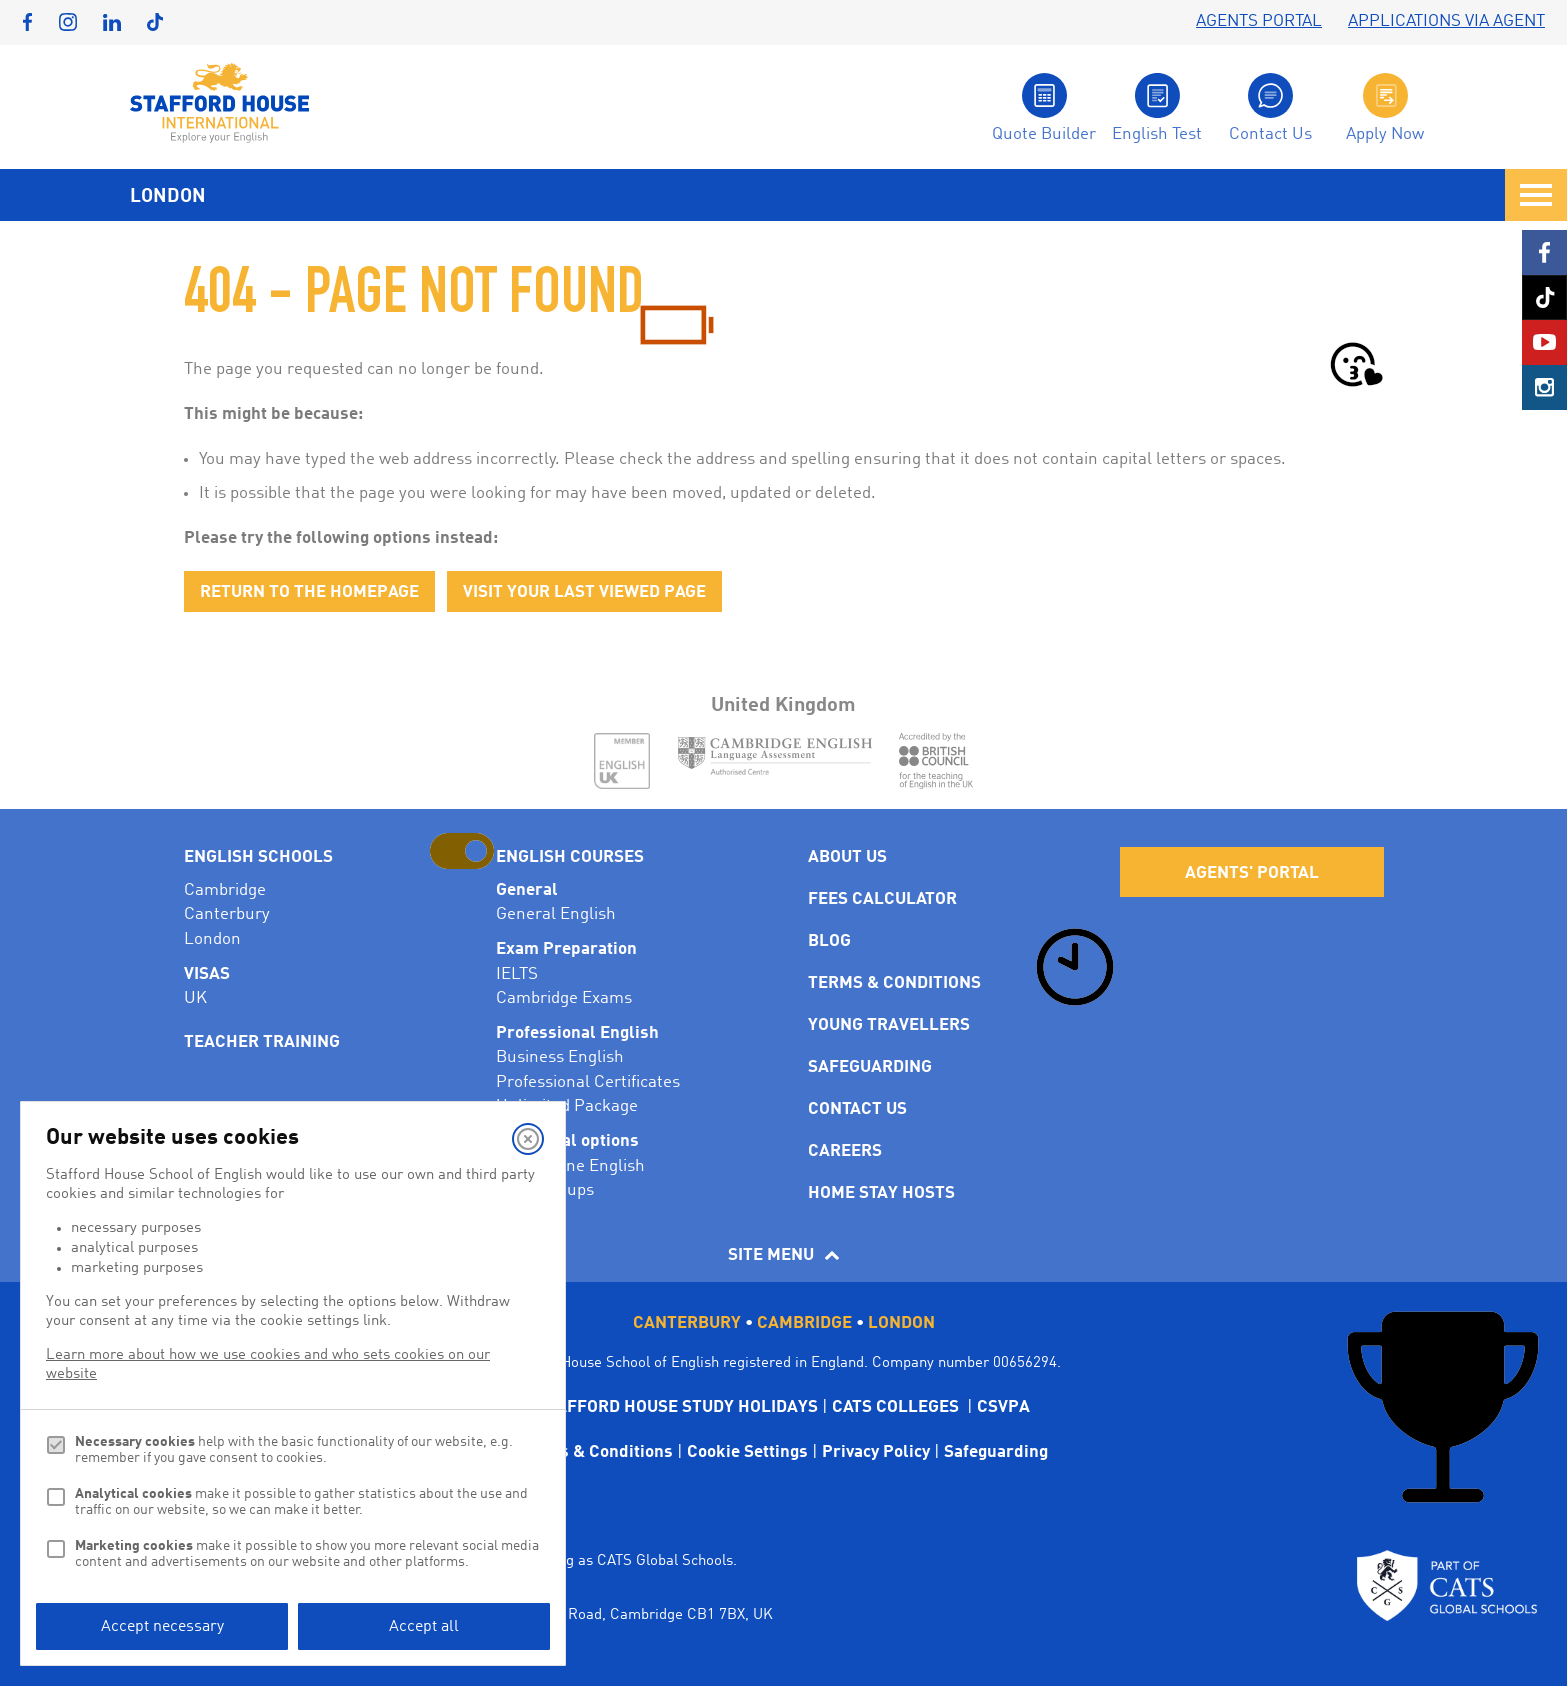 The height and width of the screenshot is (1686, 1567). Describe the element at coordinates (1075, 967) in the screenshot. I see `indicates the current time is 10 o'clock` at that location.